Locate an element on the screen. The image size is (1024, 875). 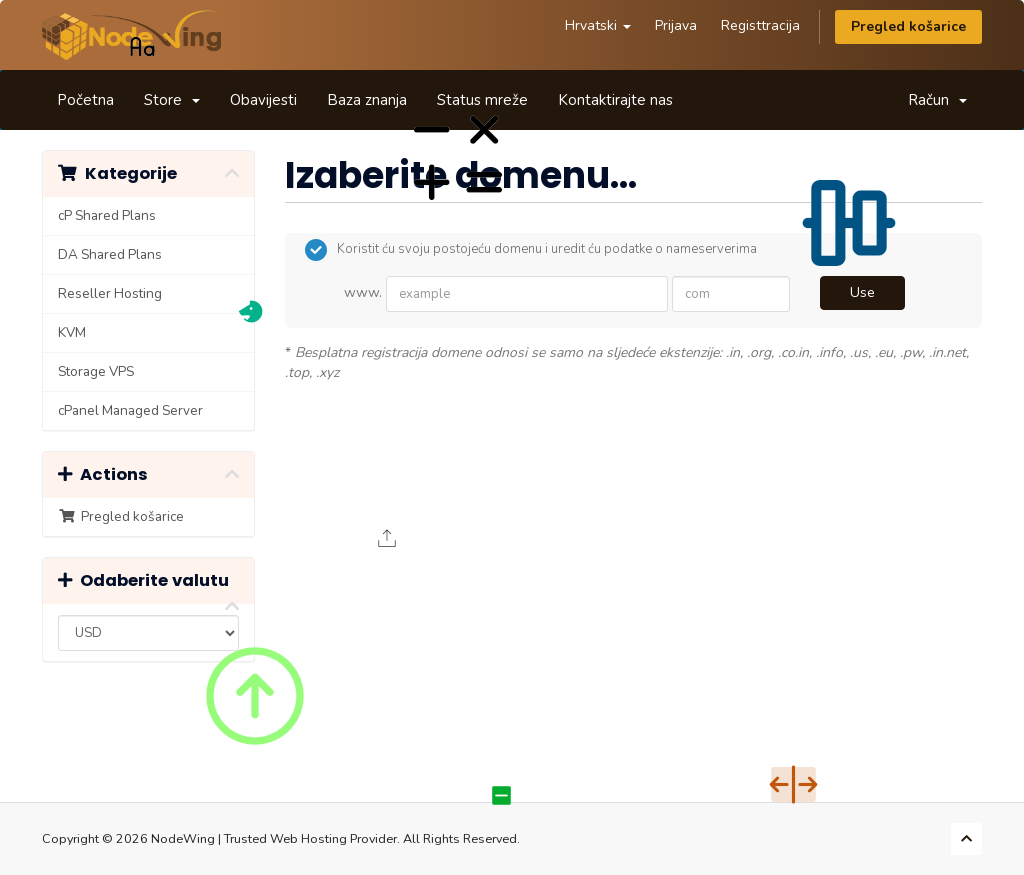
access equestrian or horse-related features is located at coordinates (251, 311).